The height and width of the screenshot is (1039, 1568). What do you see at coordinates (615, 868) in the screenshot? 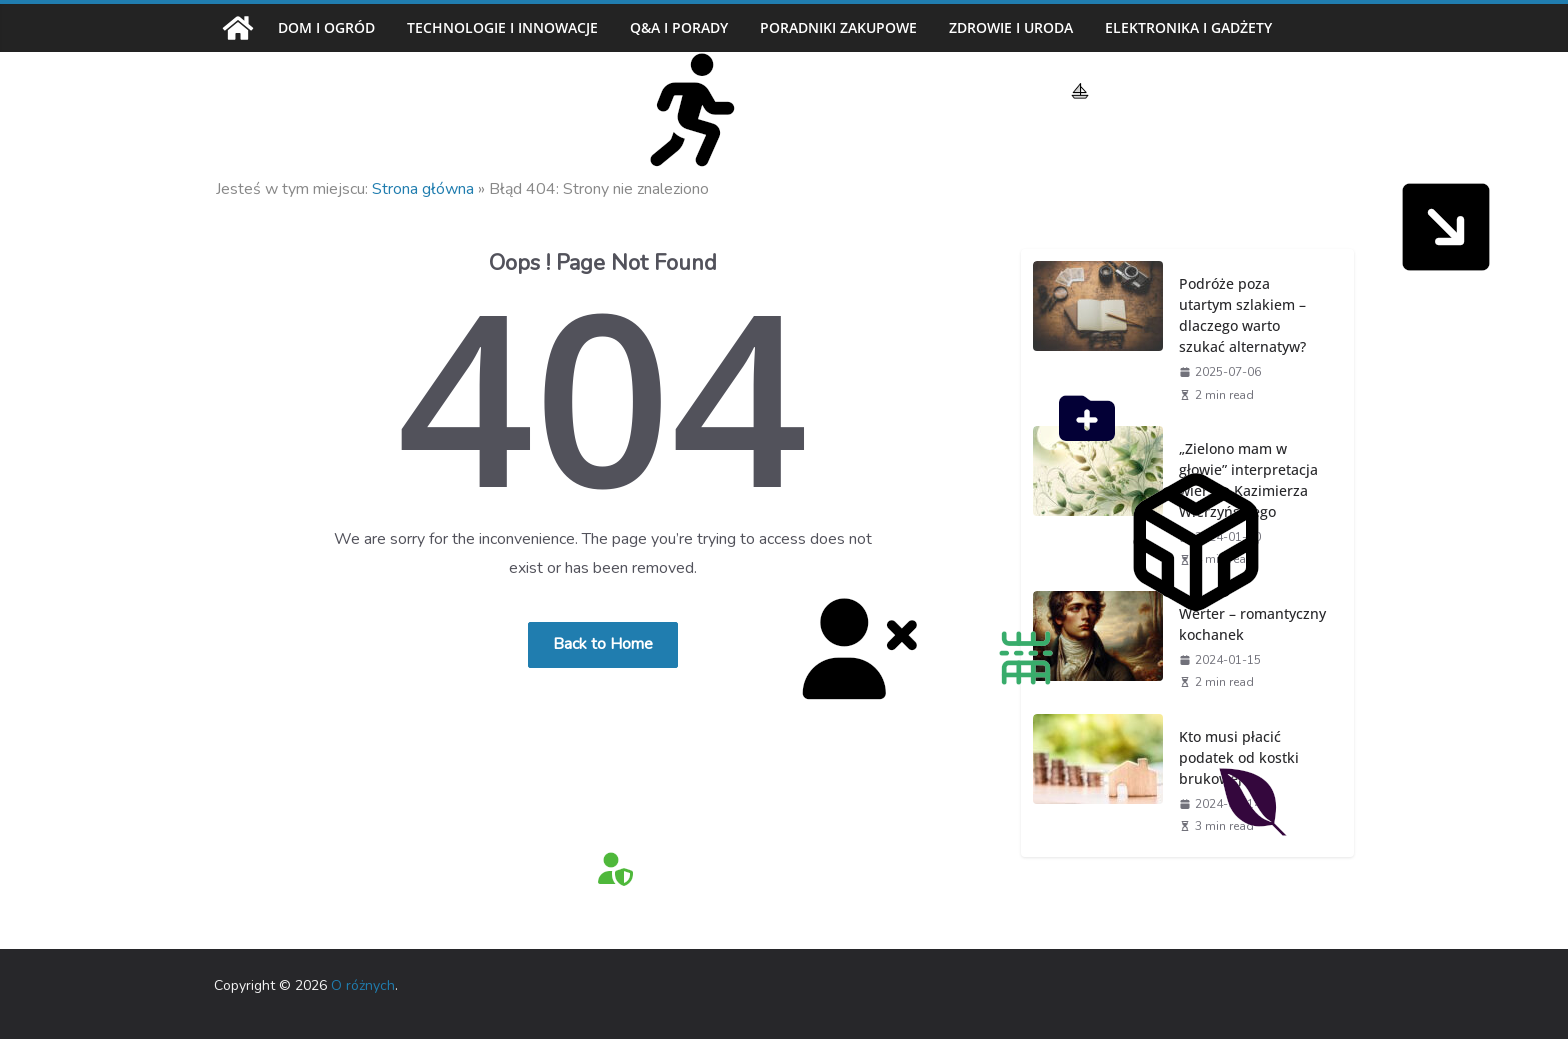
I see `access user privacy and security settings` at bounding box center [615, 868].